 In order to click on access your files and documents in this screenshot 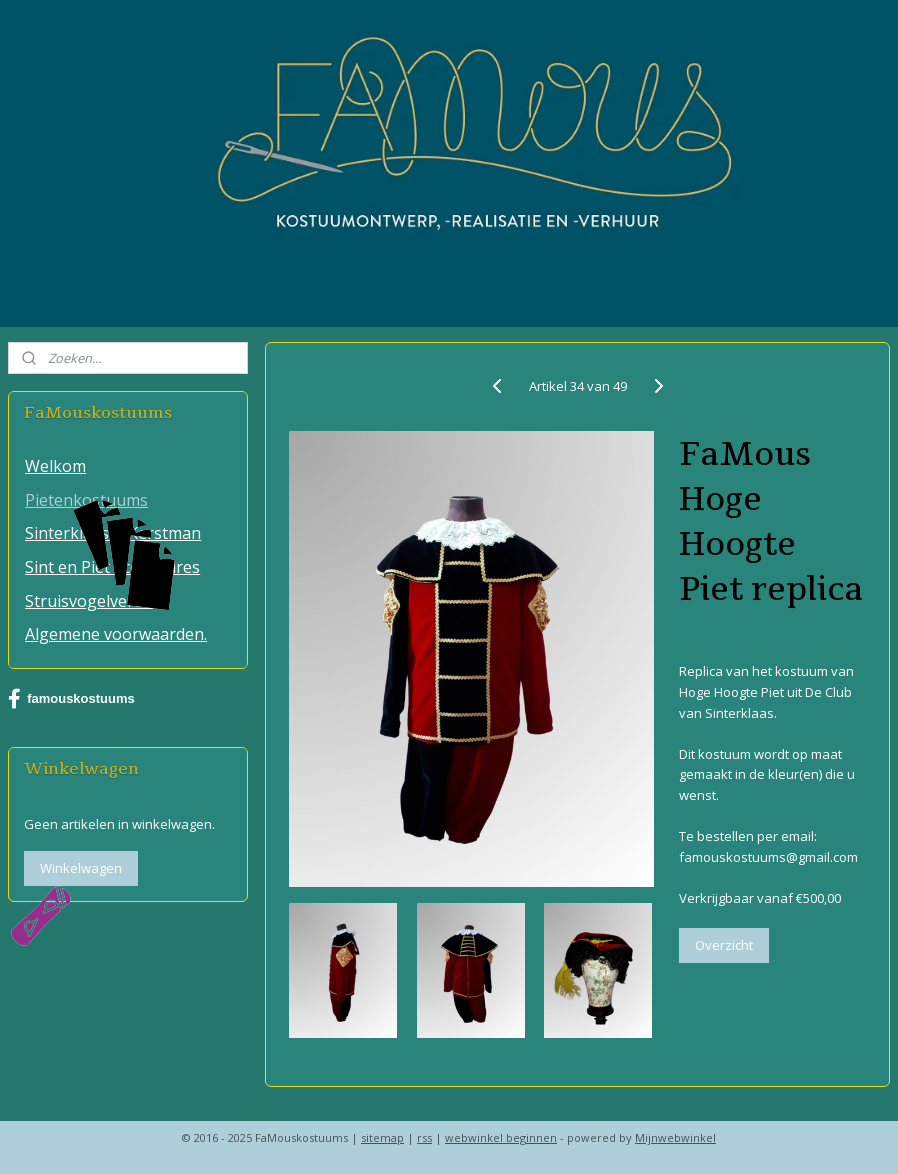, I will do `click(124, 555)`.